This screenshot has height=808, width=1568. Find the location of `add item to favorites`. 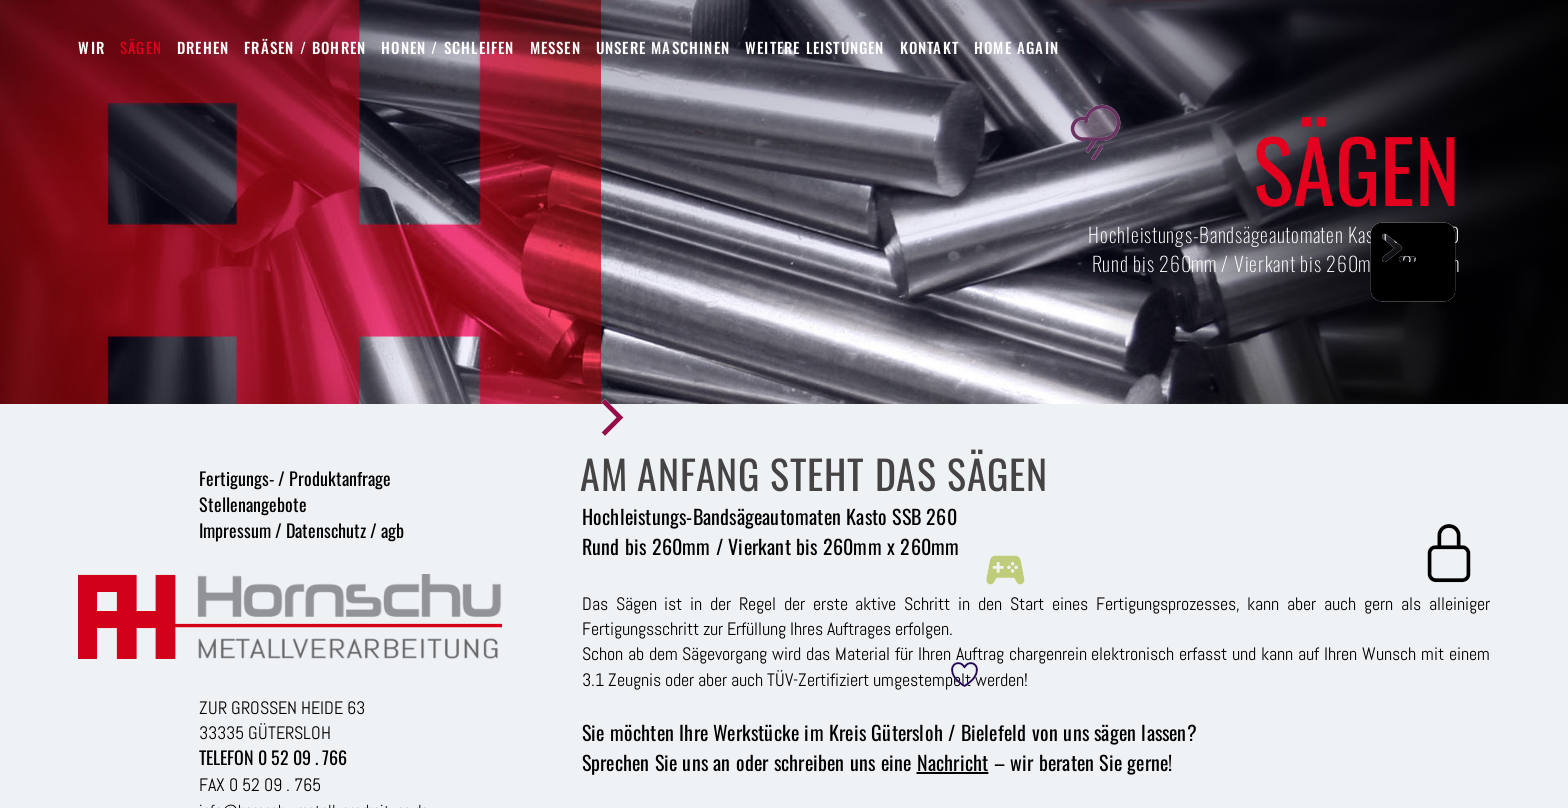

add item to favorites is located at coordinates (964, 674).